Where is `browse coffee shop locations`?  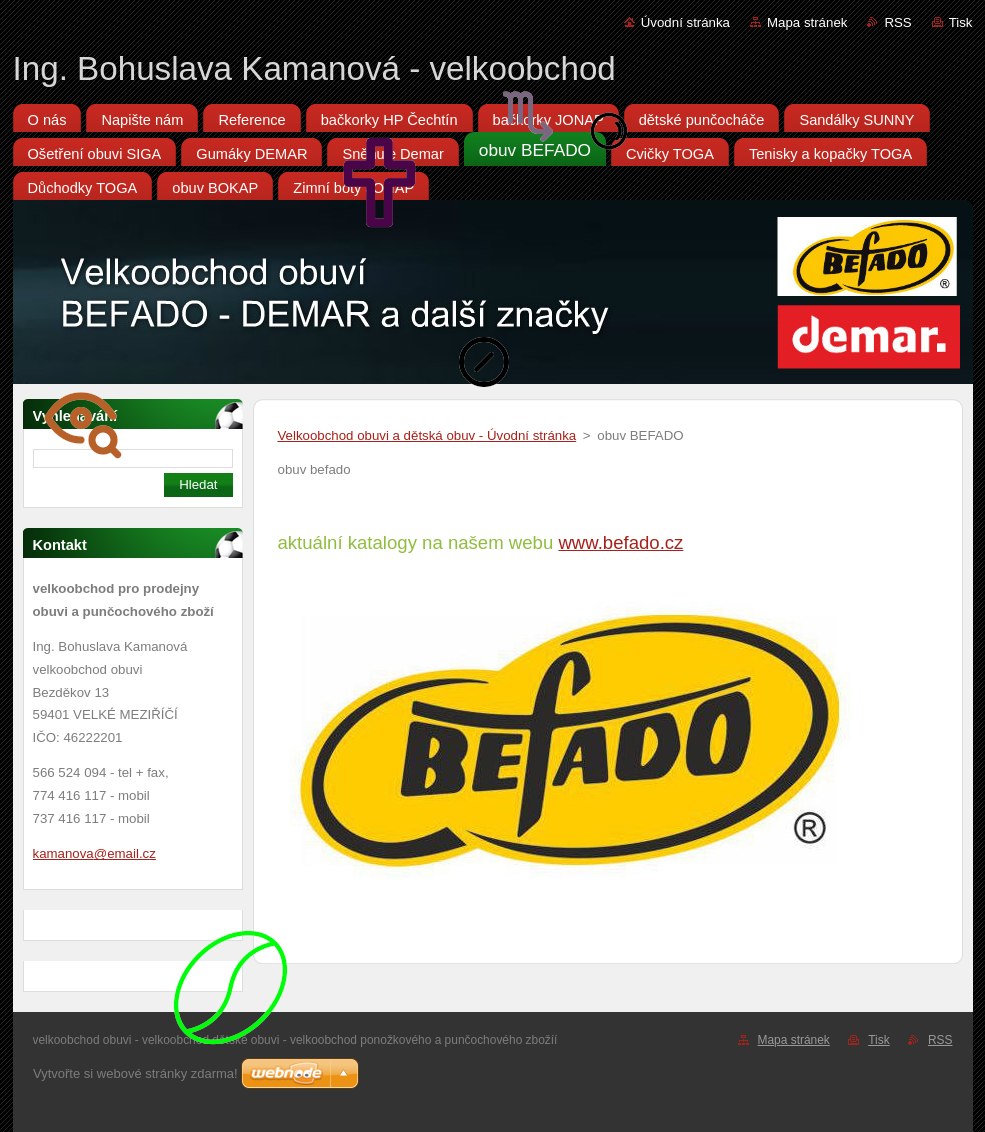
browse coffee shop locations is located at coordinates (230, 987).